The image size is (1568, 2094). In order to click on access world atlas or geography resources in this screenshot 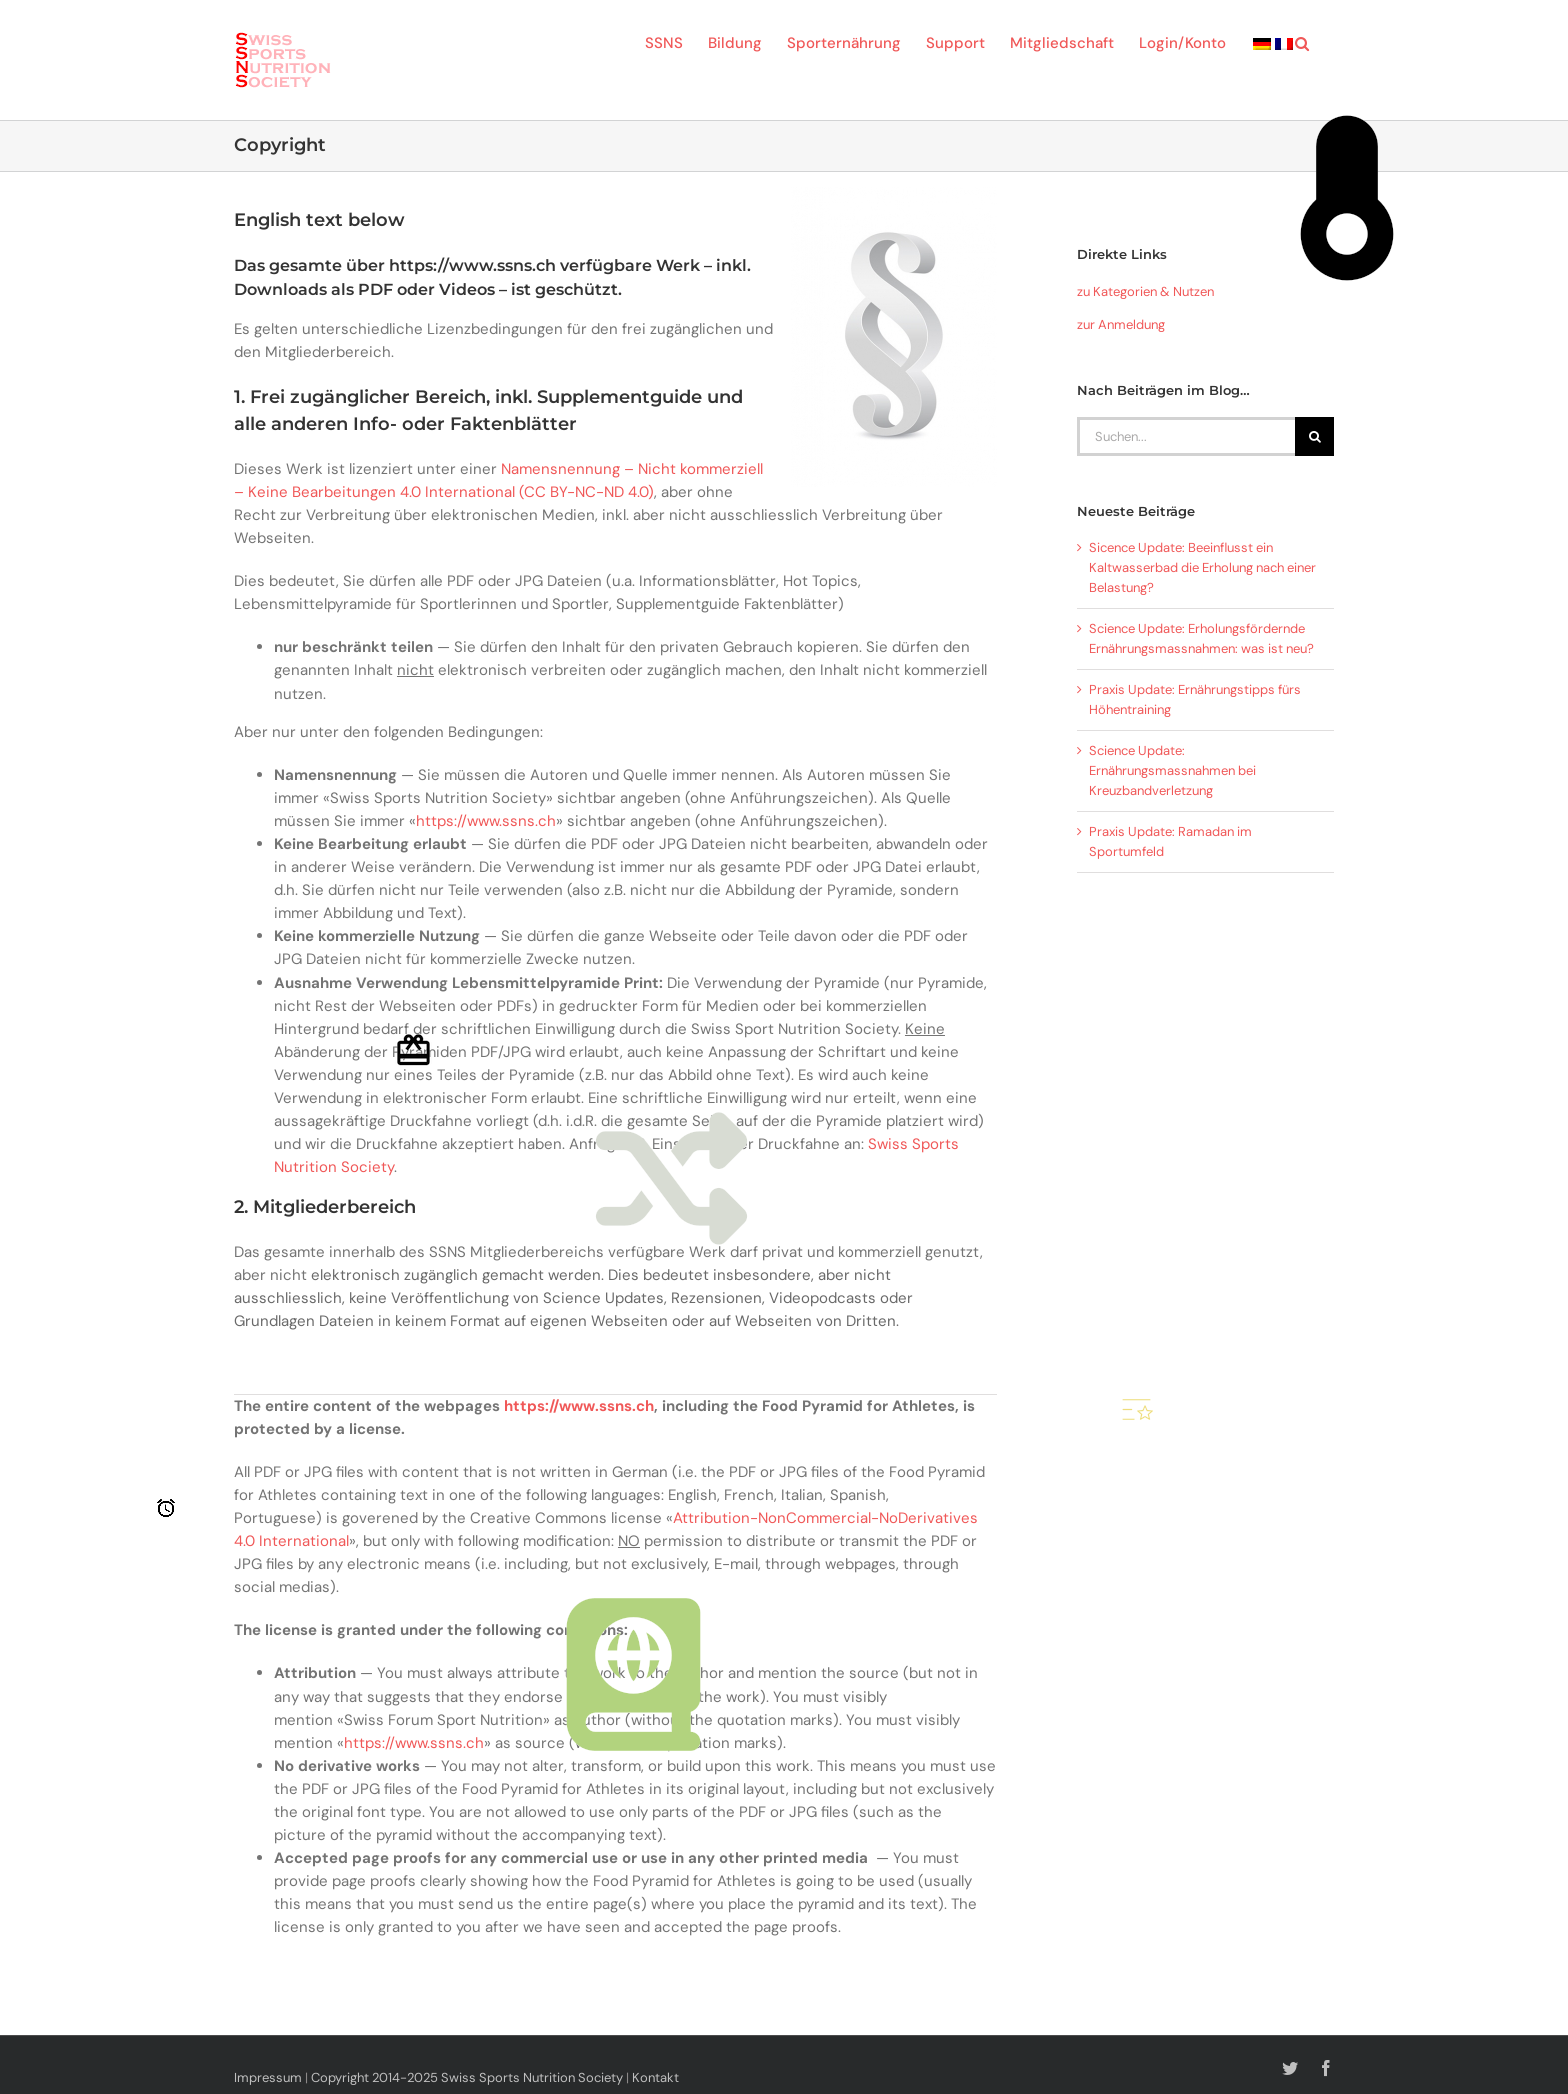, I will do `click(633, 1674)`.